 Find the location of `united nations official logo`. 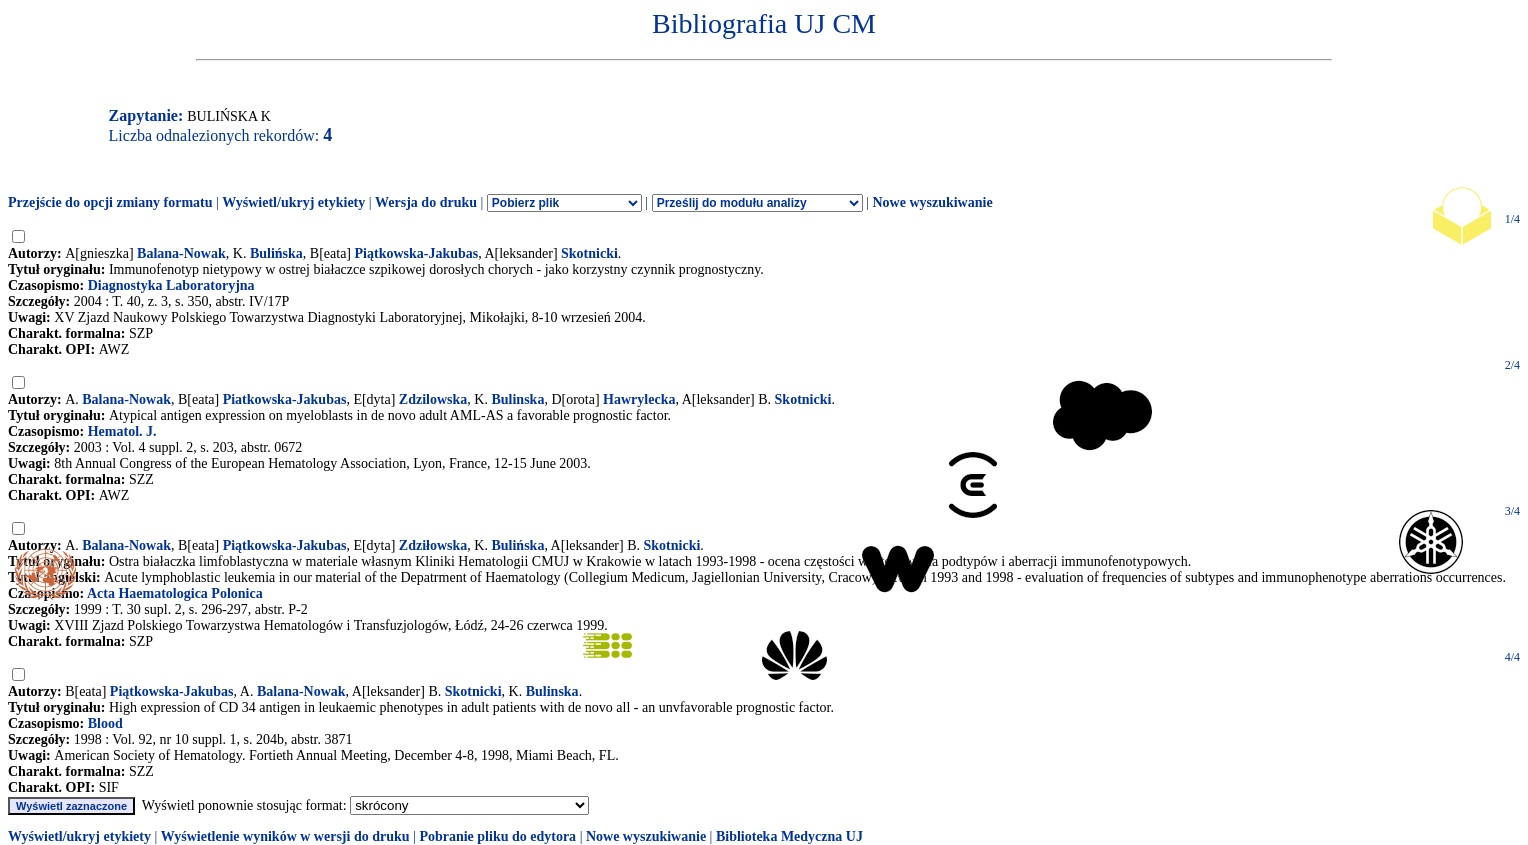

united nations official logo is located at coordinates (45, 574).